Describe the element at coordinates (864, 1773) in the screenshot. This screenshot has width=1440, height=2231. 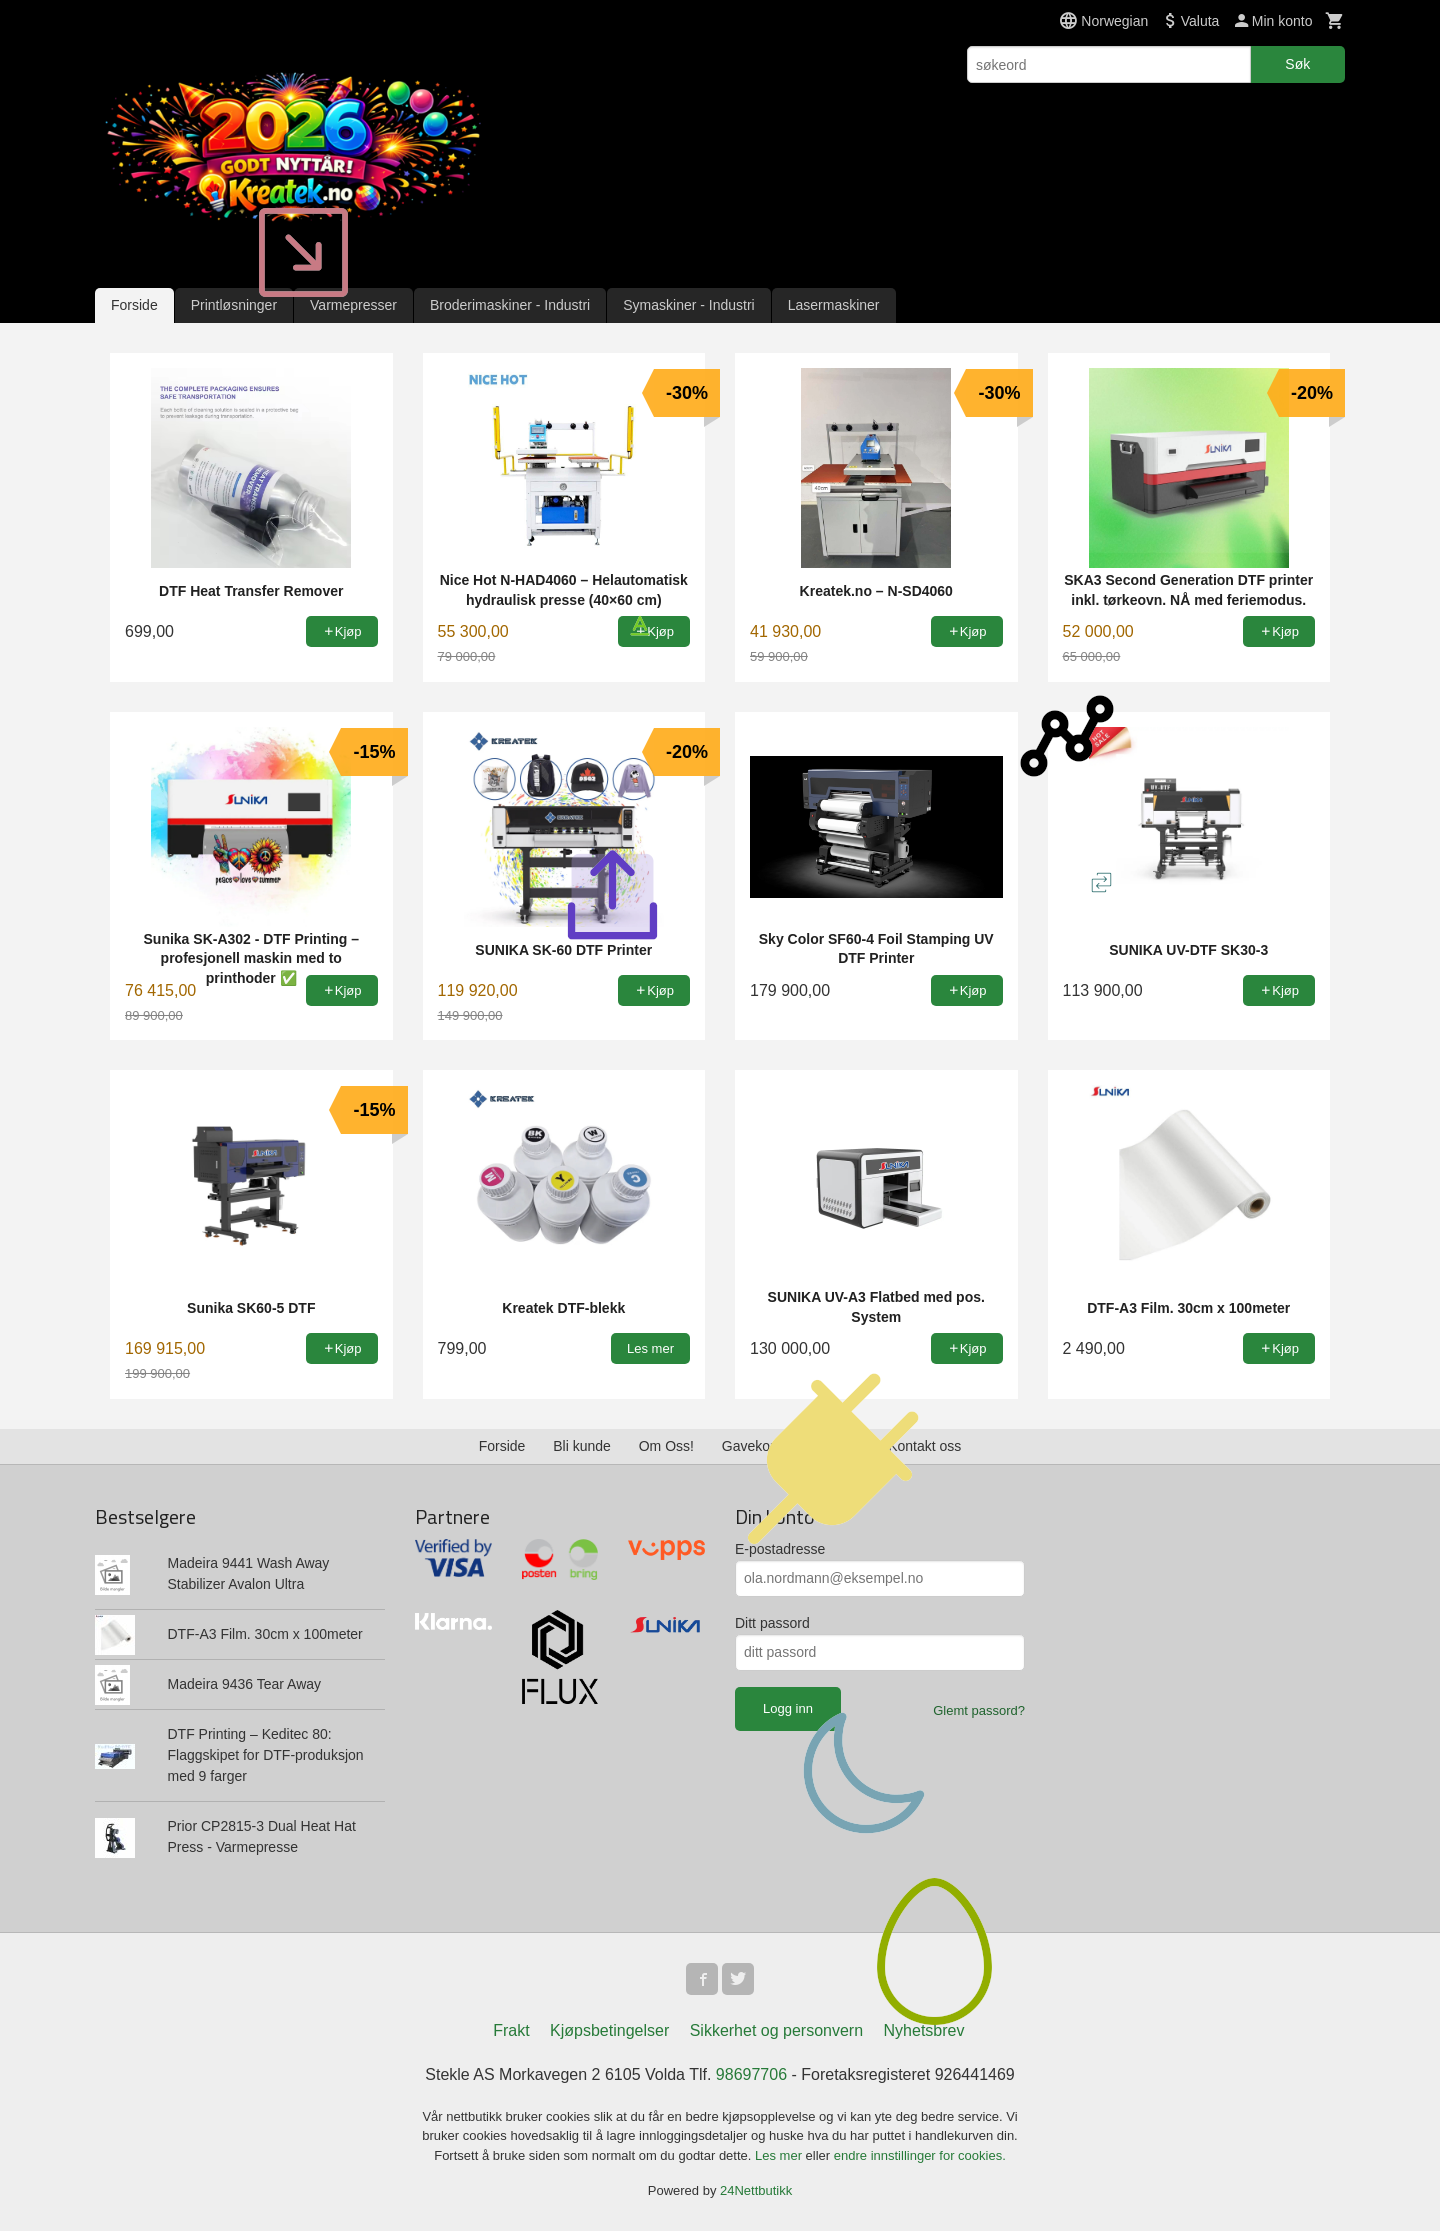
I see `enable dark mode` at that location.